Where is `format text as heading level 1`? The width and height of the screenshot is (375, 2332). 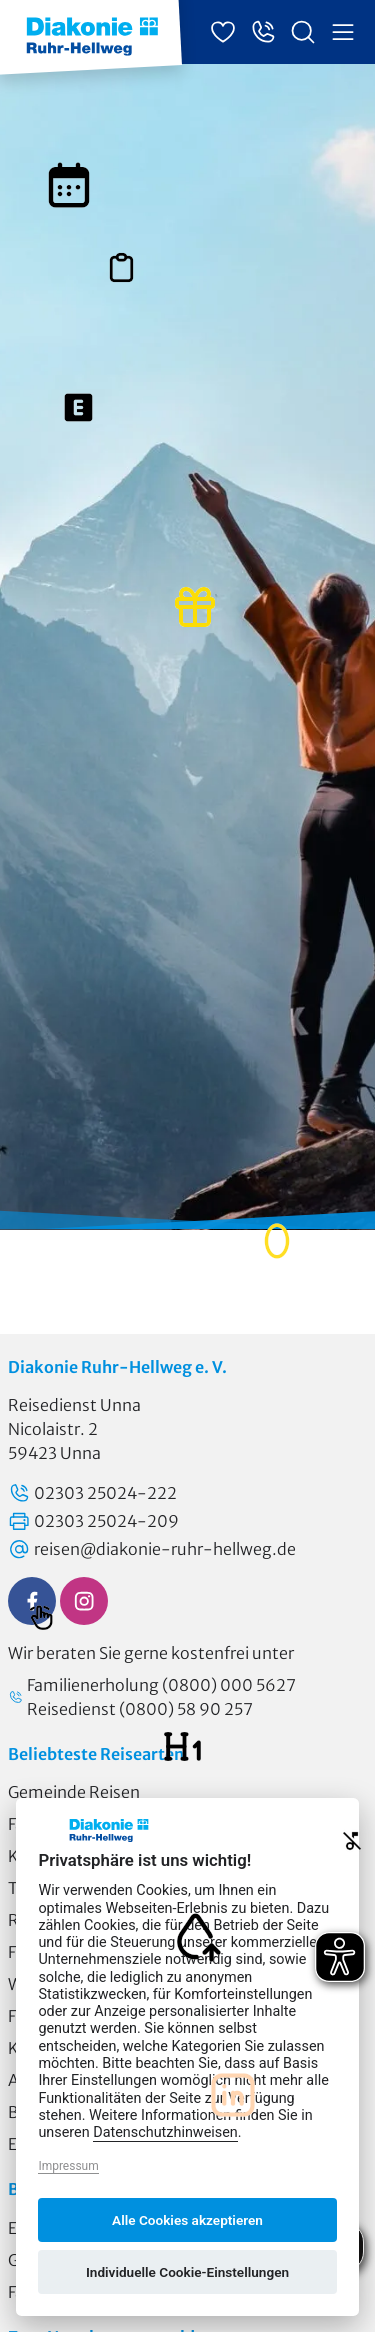 format text as heading level 1 is located at coordinates (184, 1746).